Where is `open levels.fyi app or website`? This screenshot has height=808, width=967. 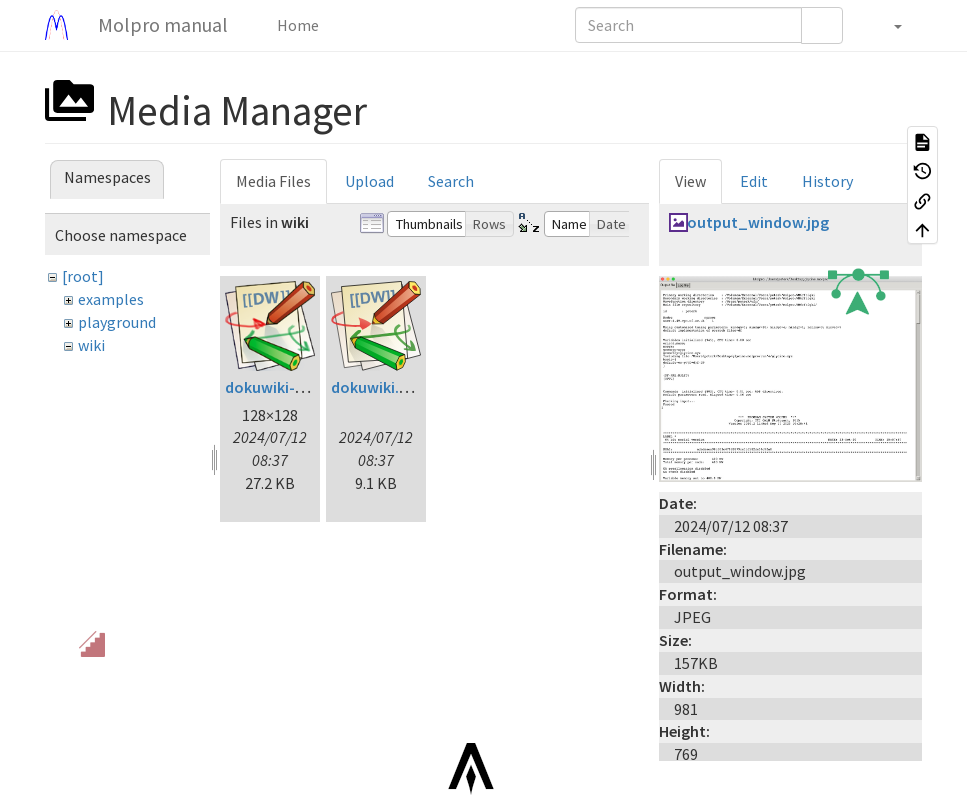
open levels.fyi app or website is located at coordinates (92, 644).